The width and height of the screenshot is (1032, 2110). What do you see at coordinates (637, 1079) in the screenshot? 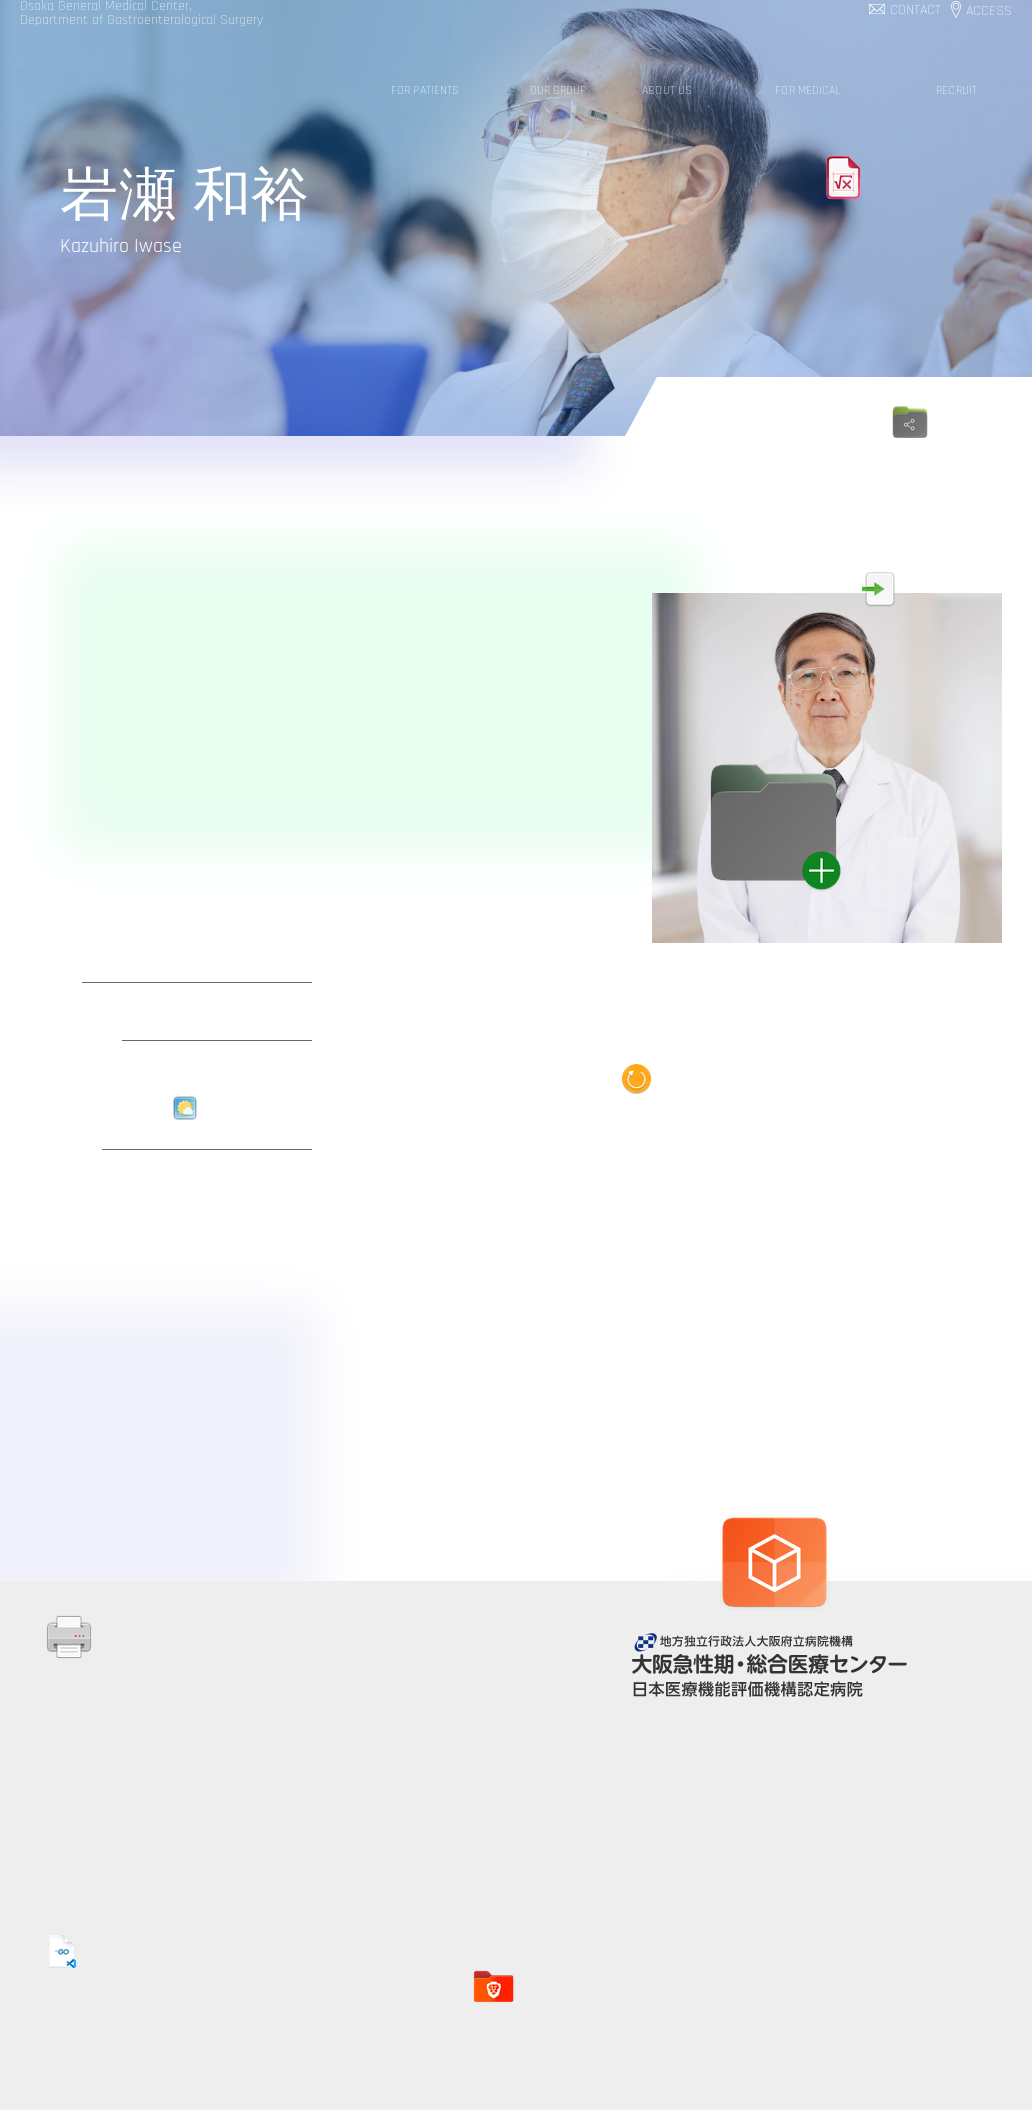
I see `reboot or restart the system` at bounding box center [637, 1079].